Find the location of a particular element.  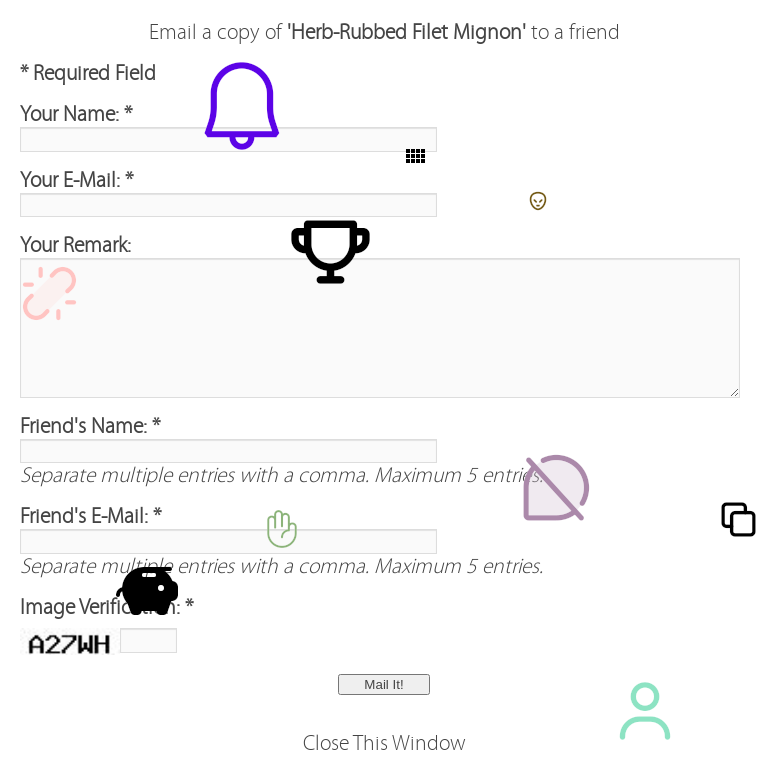

copy to clipboard is located at coordinates (738, 519).